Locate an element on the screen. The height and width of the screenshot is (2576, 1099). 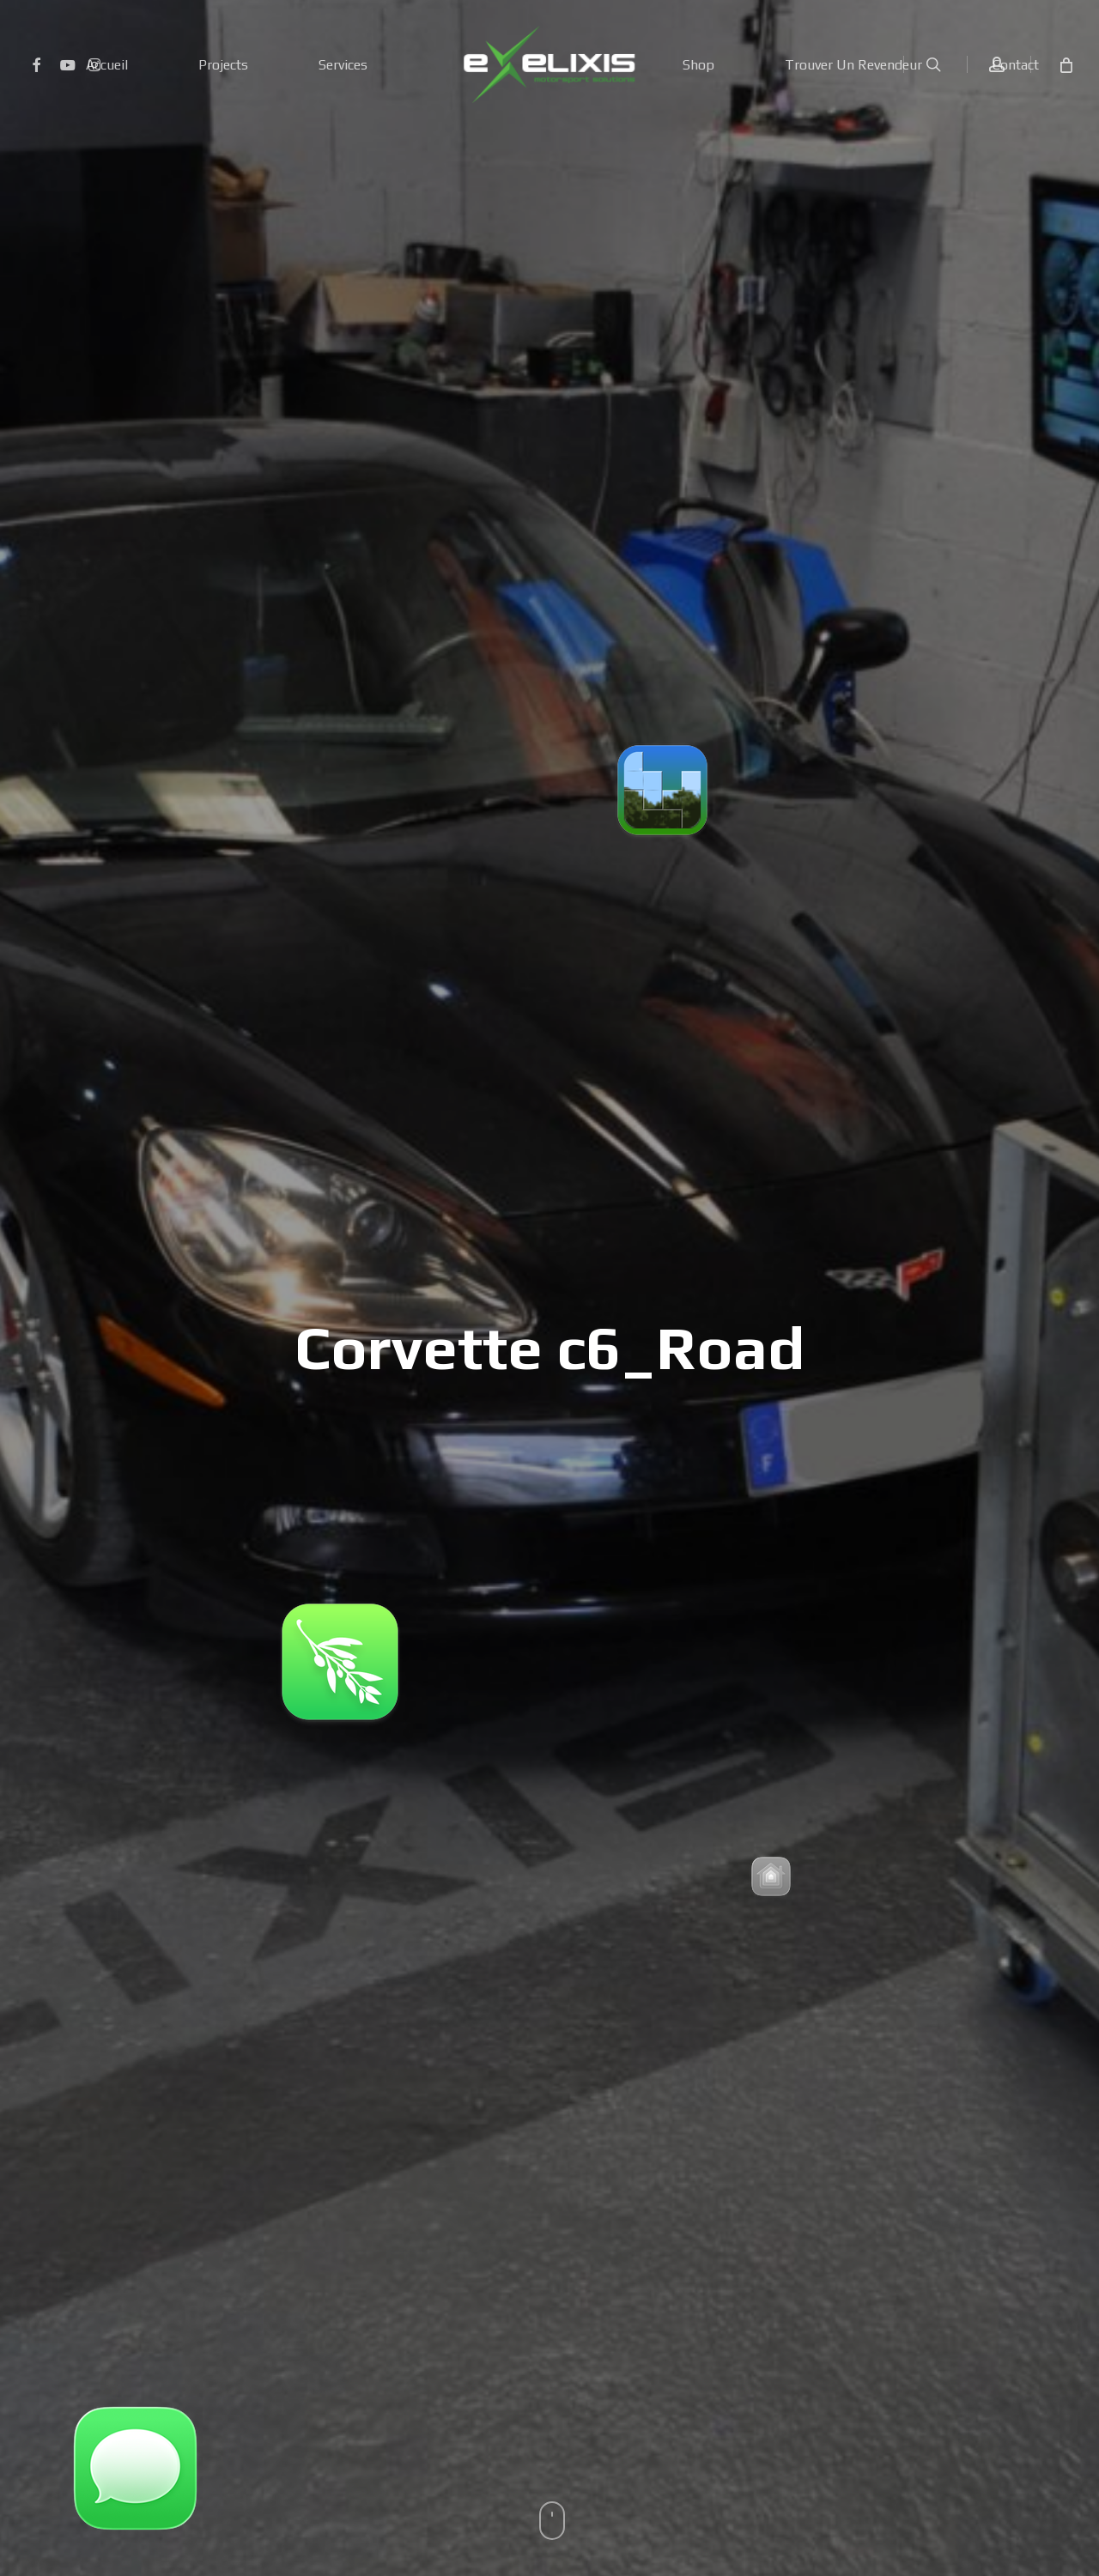
open tetzle jigsaw puzzle game is located at coordinates (662, 790).